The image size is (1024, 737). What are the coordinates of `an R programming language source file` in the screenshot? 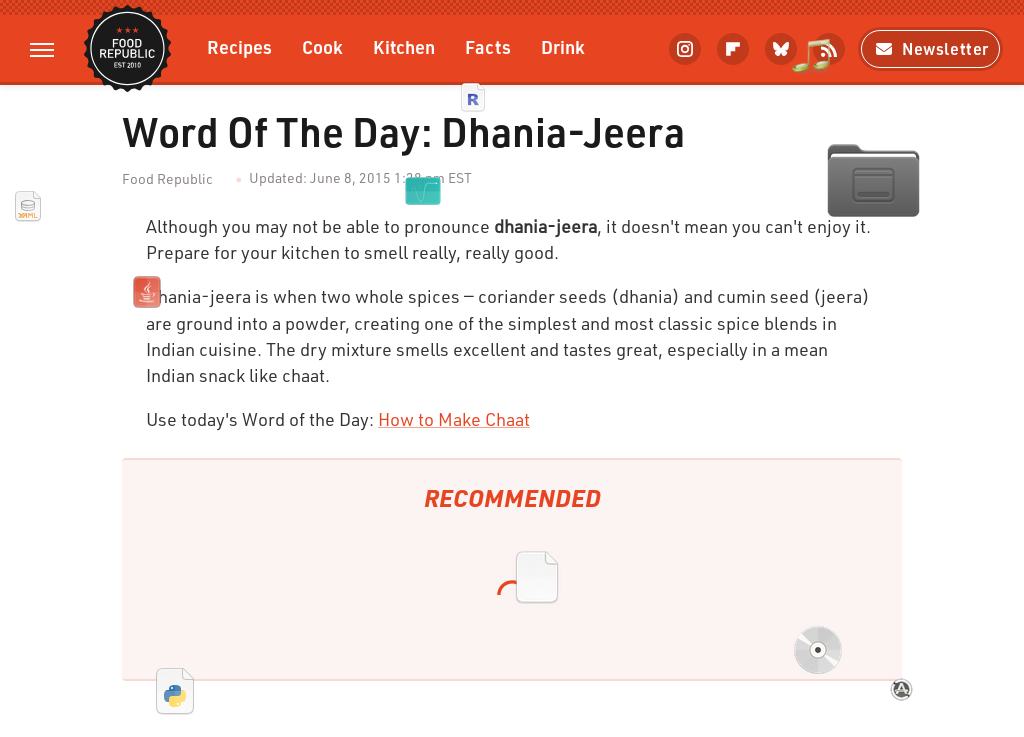 It's located at (473, 97).